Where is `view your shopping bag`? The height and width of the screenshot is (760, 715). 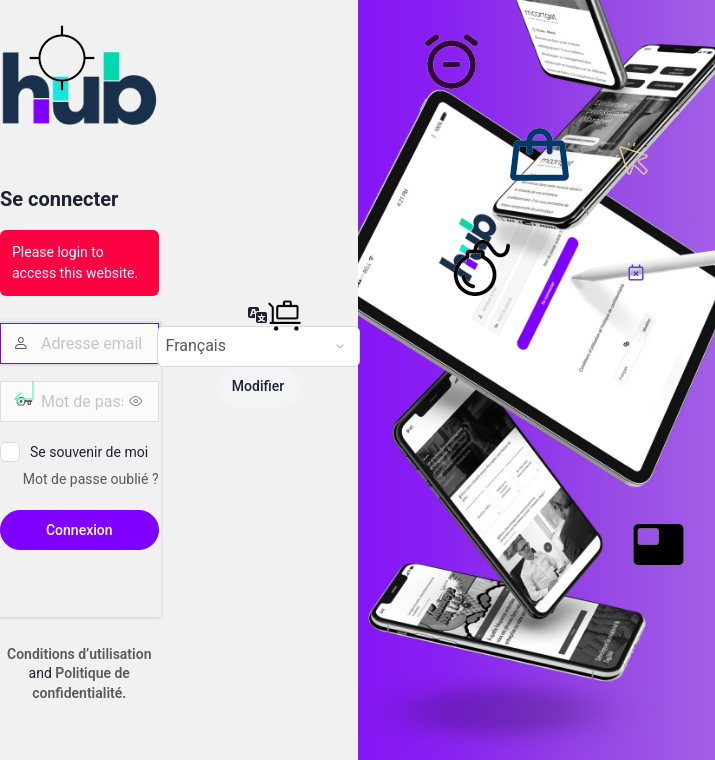
view your shopping bag is located at coordinates (539, 157).